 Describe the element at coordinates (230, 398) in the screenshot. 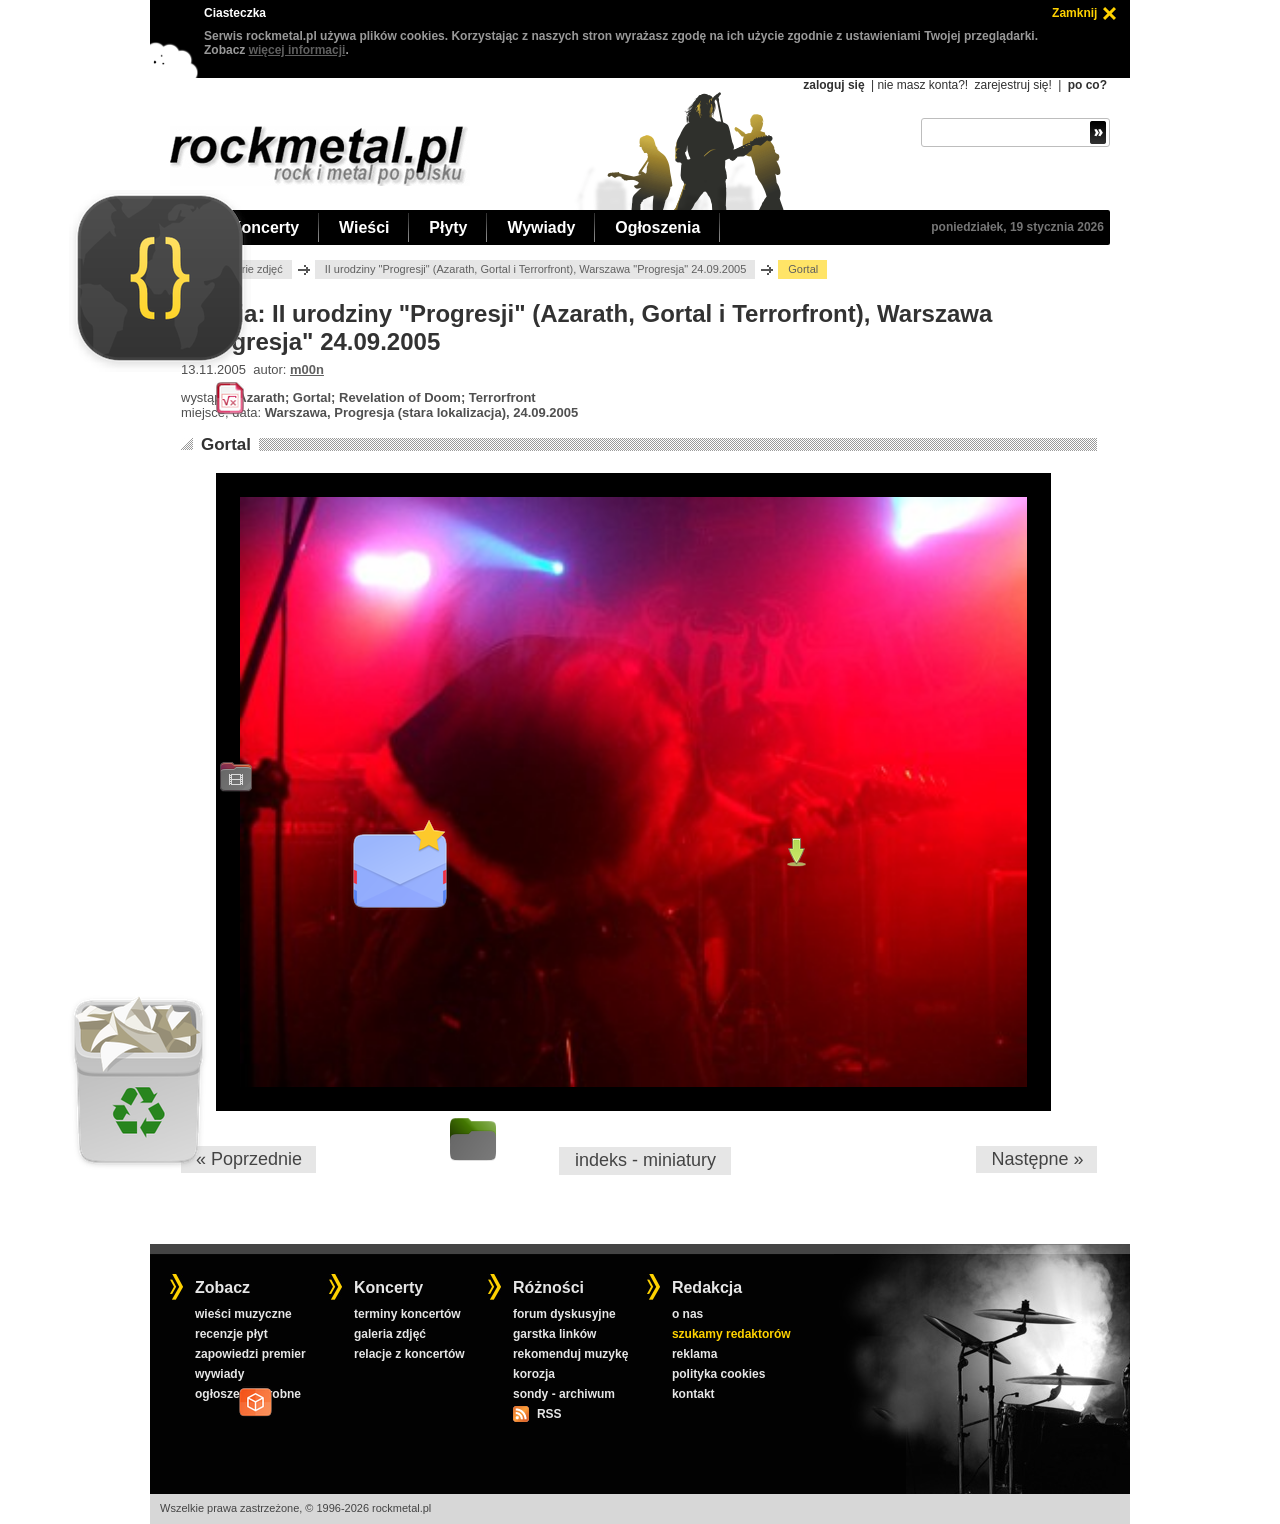

I see `libreoffice math formula template file` at that location.